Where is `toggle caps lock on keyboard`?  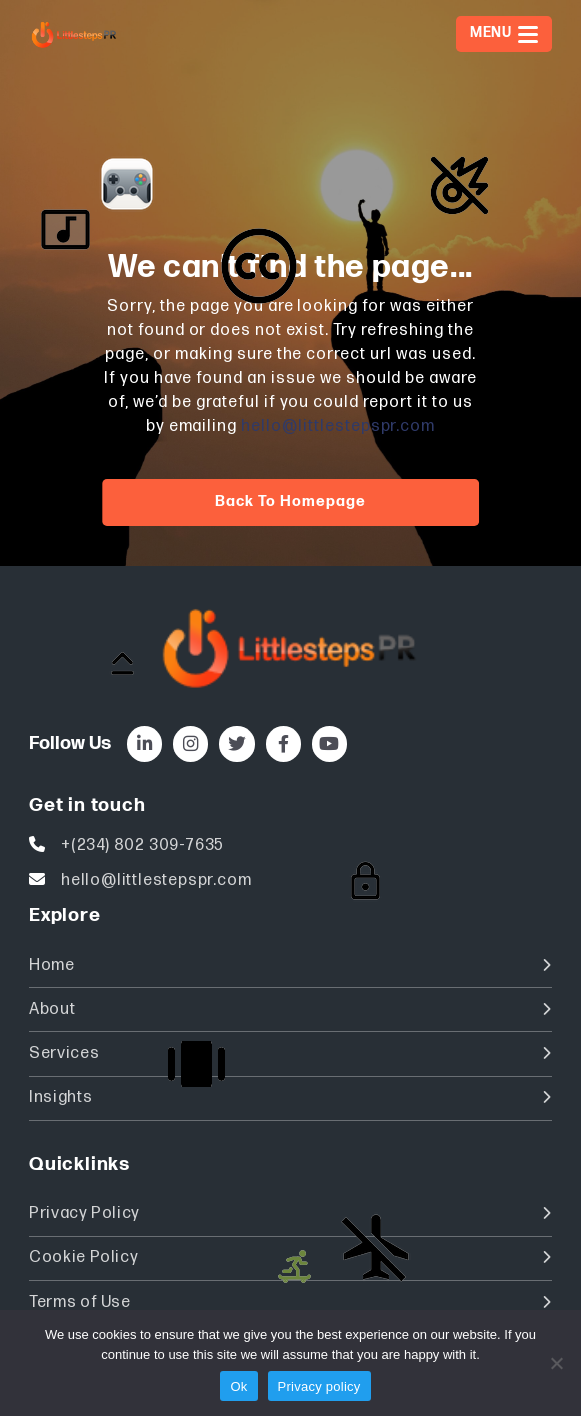
toggle caps lock on keyboard is located at coordinates (122, 663).